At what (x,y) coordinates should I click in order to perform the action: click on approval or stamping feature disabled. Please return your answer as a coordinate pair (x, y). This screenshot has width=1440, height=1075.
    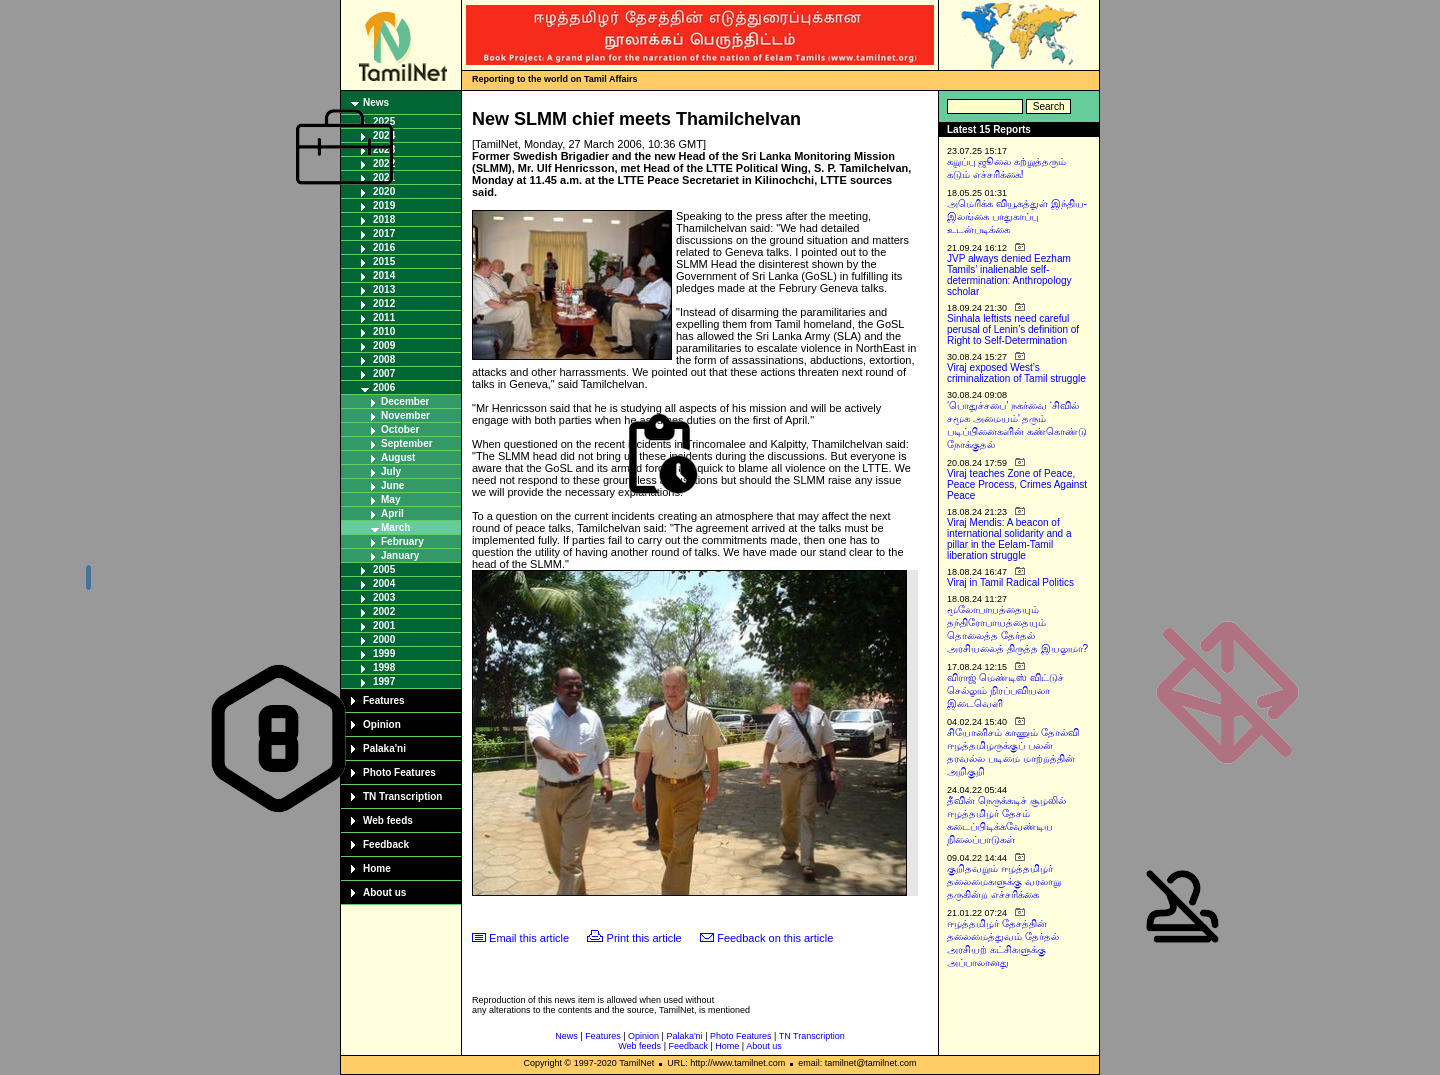
    Looking at the image, I should click on (1182, 906).